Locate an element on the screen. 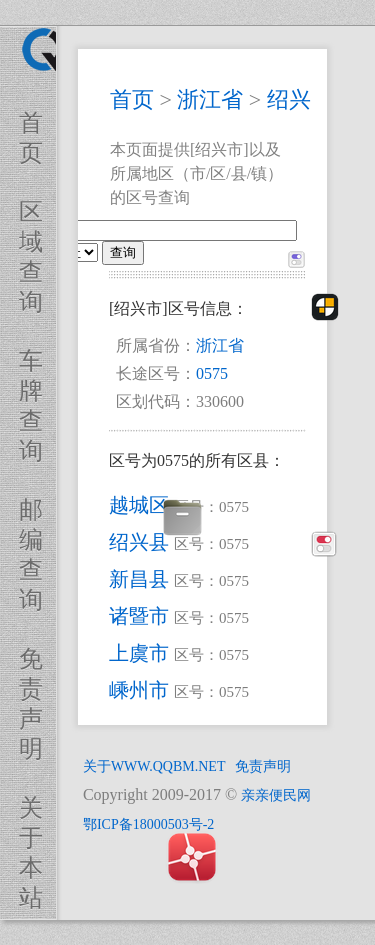 This screenshot has height=945, width=375. launch shapez 2 game is located at coordinates (325, 307).